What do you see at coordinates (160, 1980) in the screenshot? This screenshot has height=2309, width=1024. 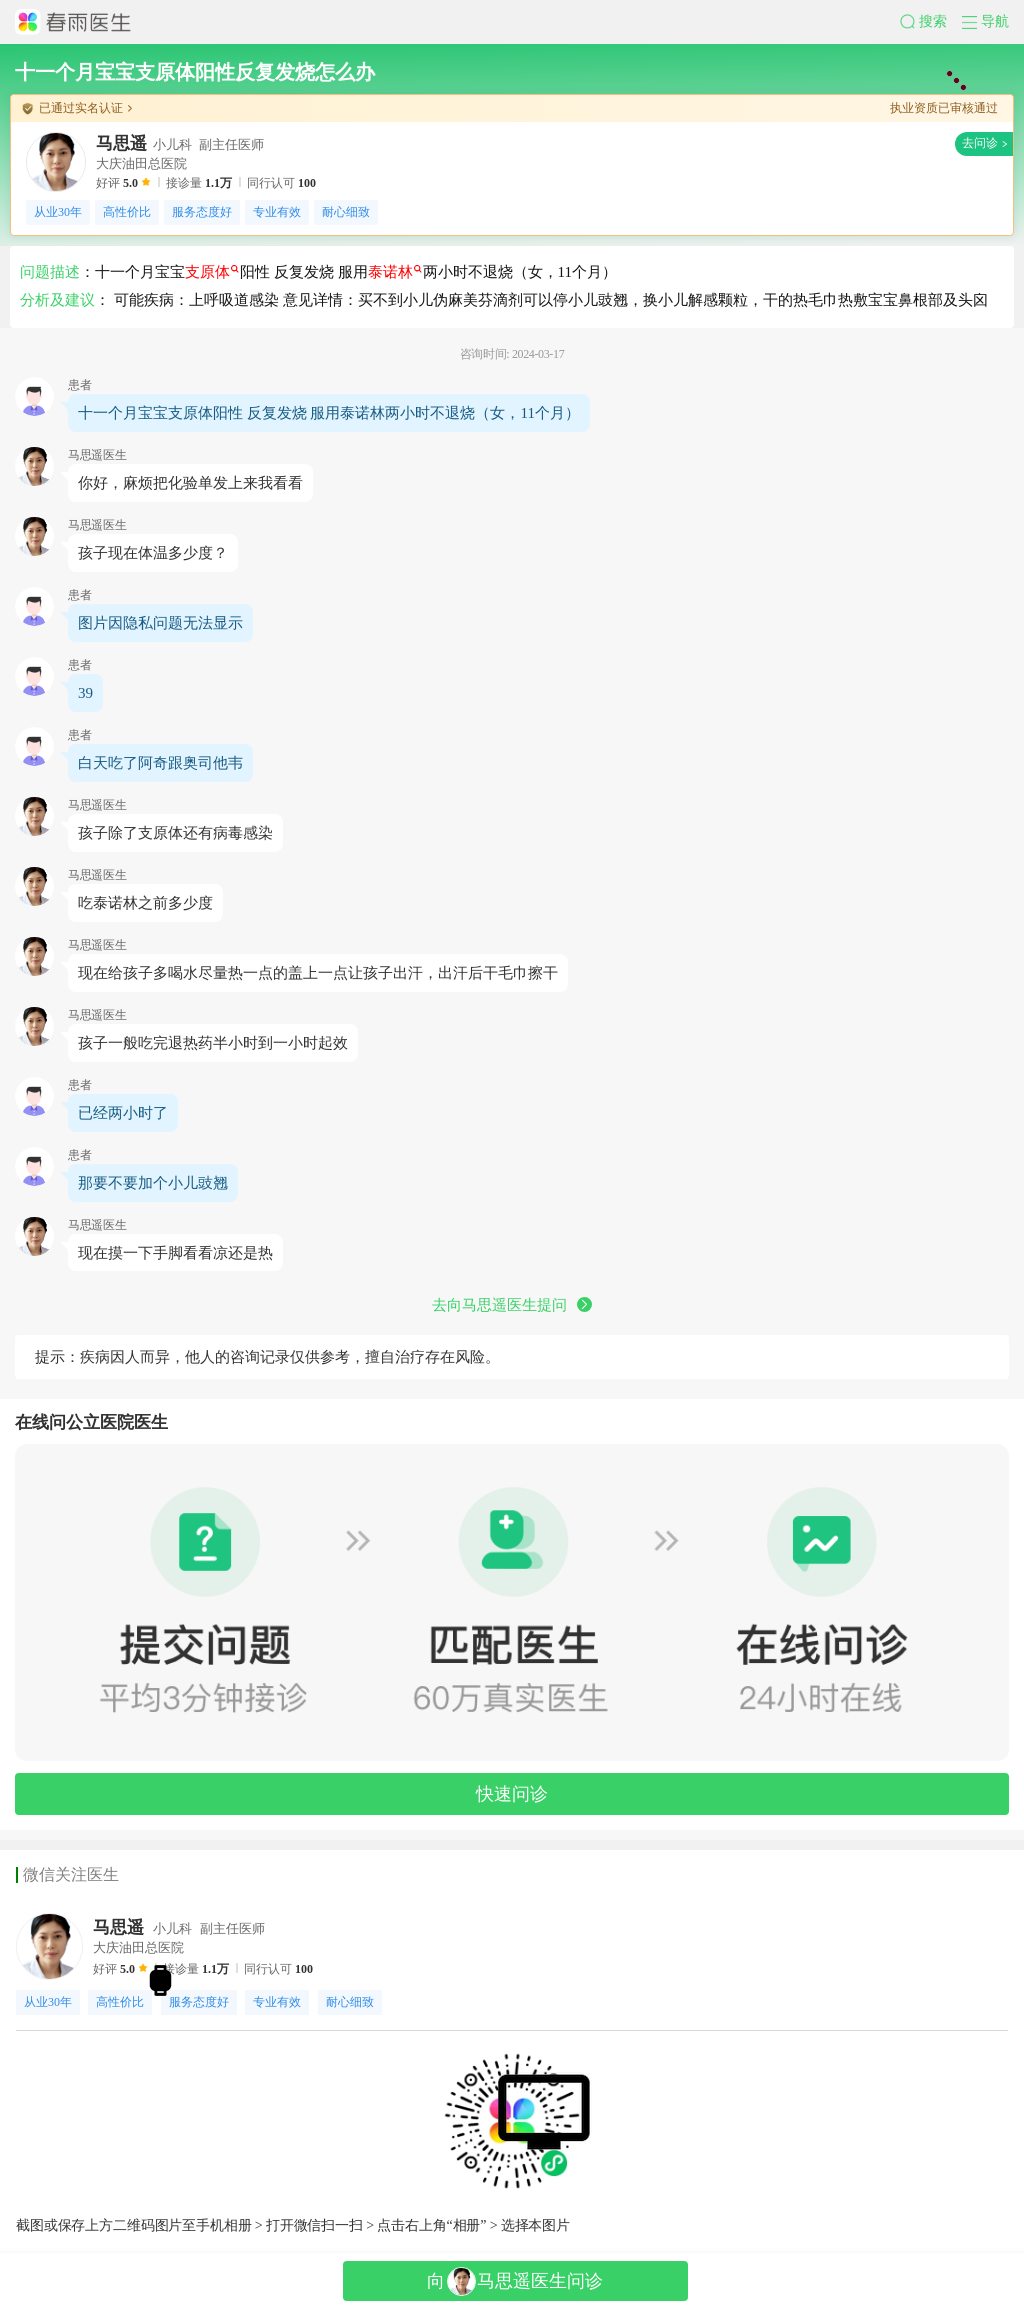 I see `access smartwatch settings` at bounding box center [160, 1980].